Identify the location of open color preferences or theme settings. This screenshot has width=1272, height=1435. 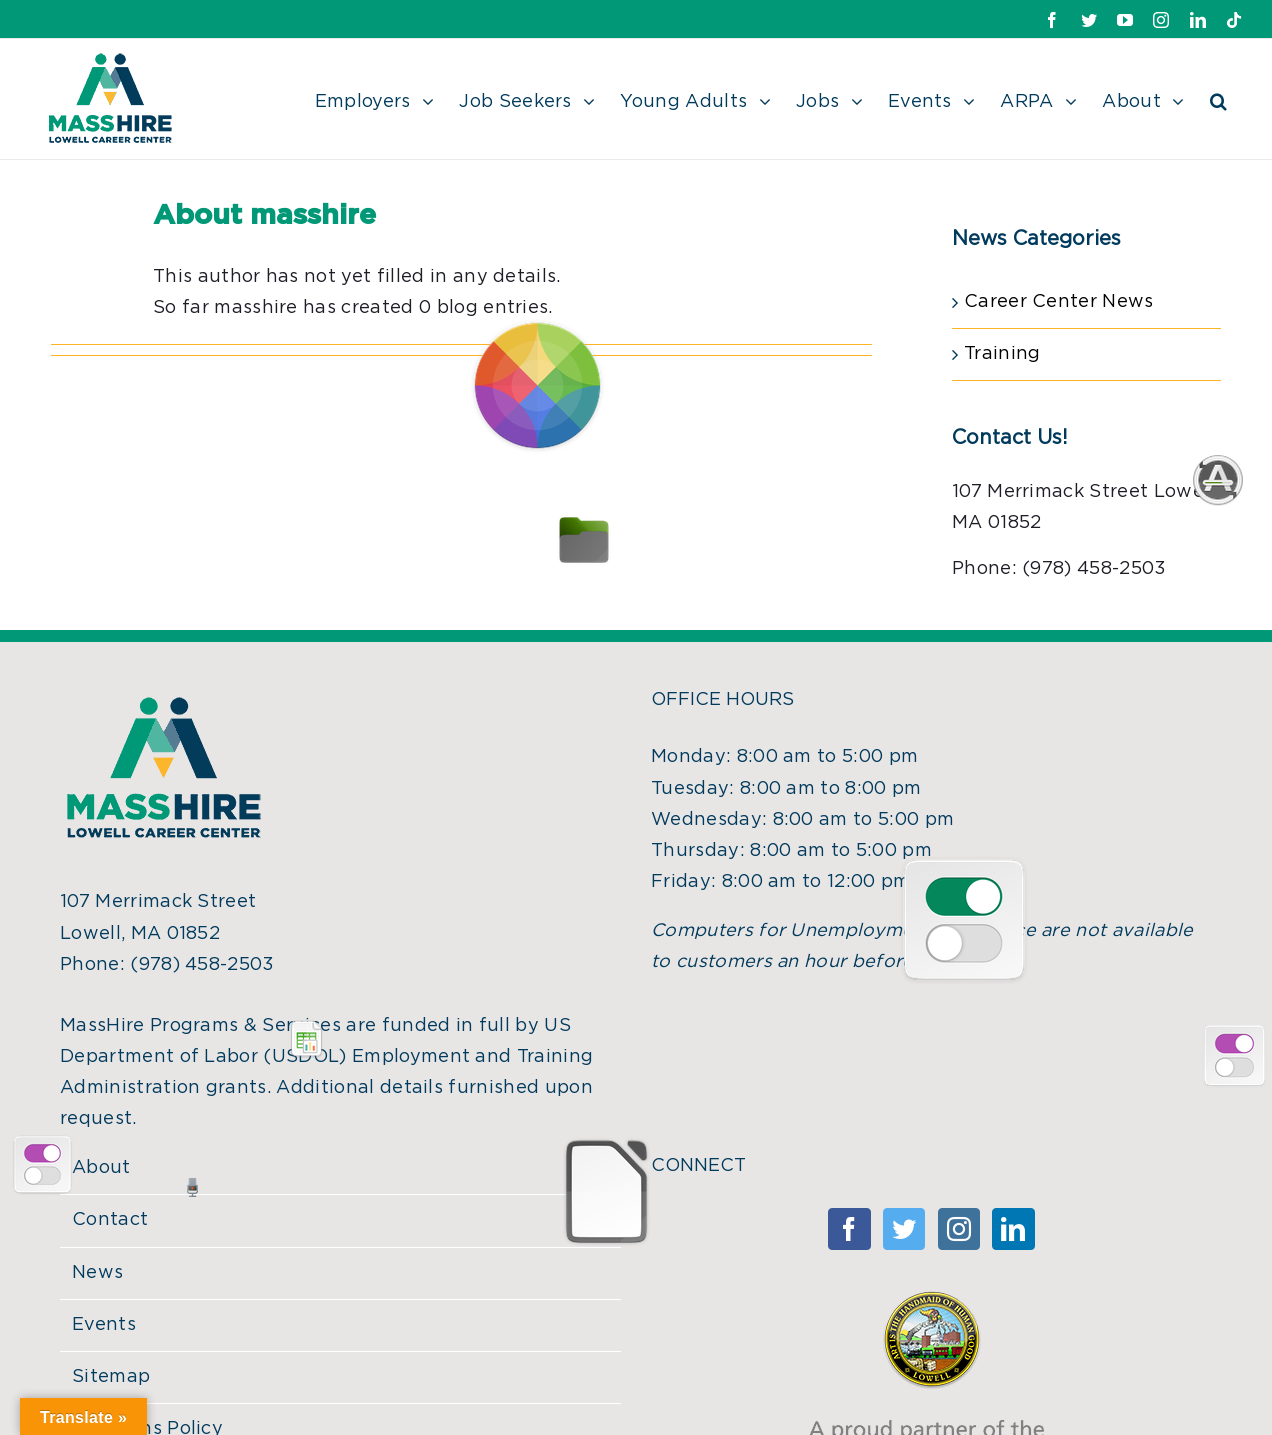
(537, 385).